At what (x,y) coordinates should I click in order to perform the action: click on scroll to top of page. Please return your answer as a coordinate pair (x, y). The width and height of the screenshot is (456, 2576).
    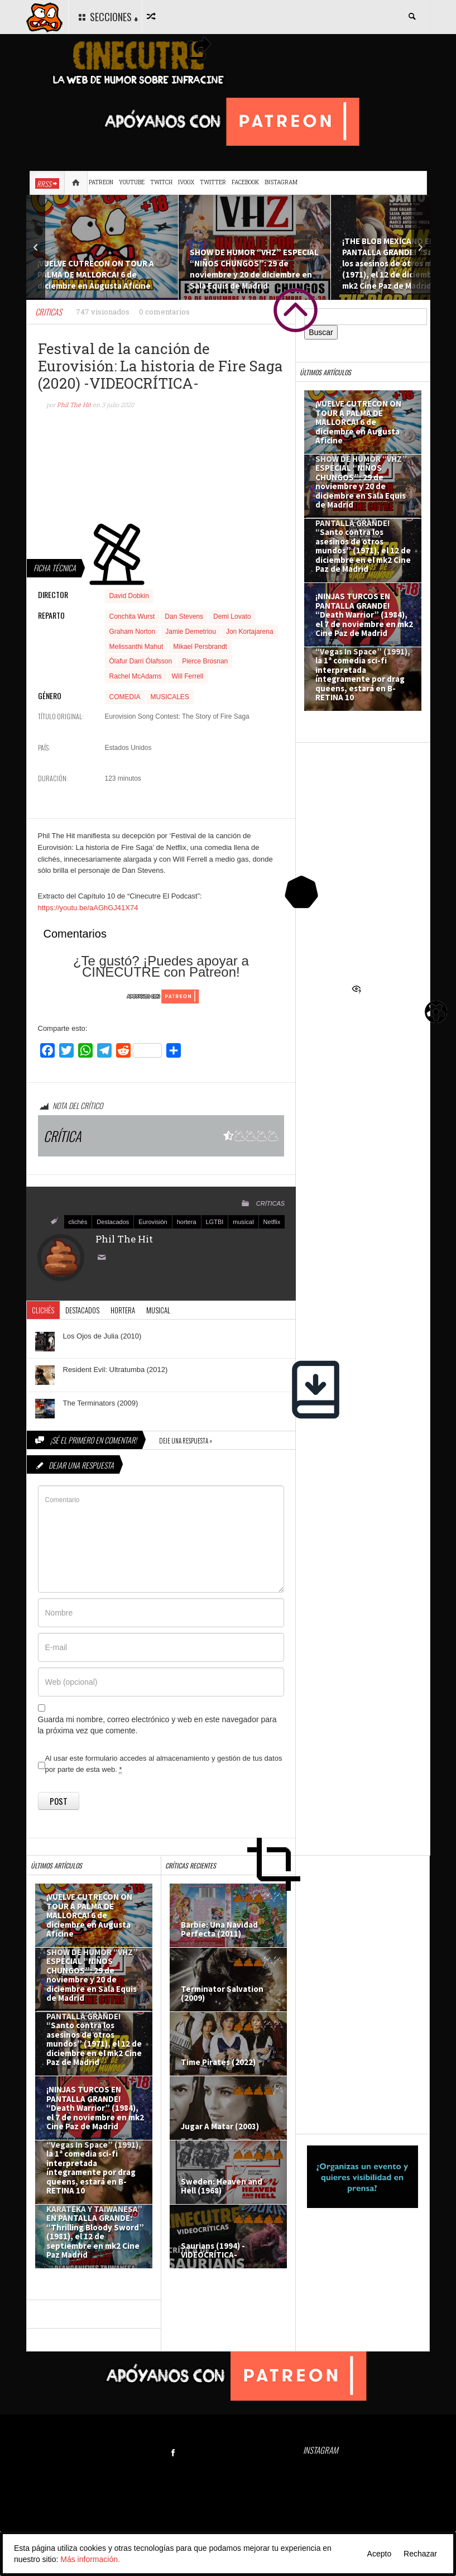
    Looking at the image, I should click on (295, 310).